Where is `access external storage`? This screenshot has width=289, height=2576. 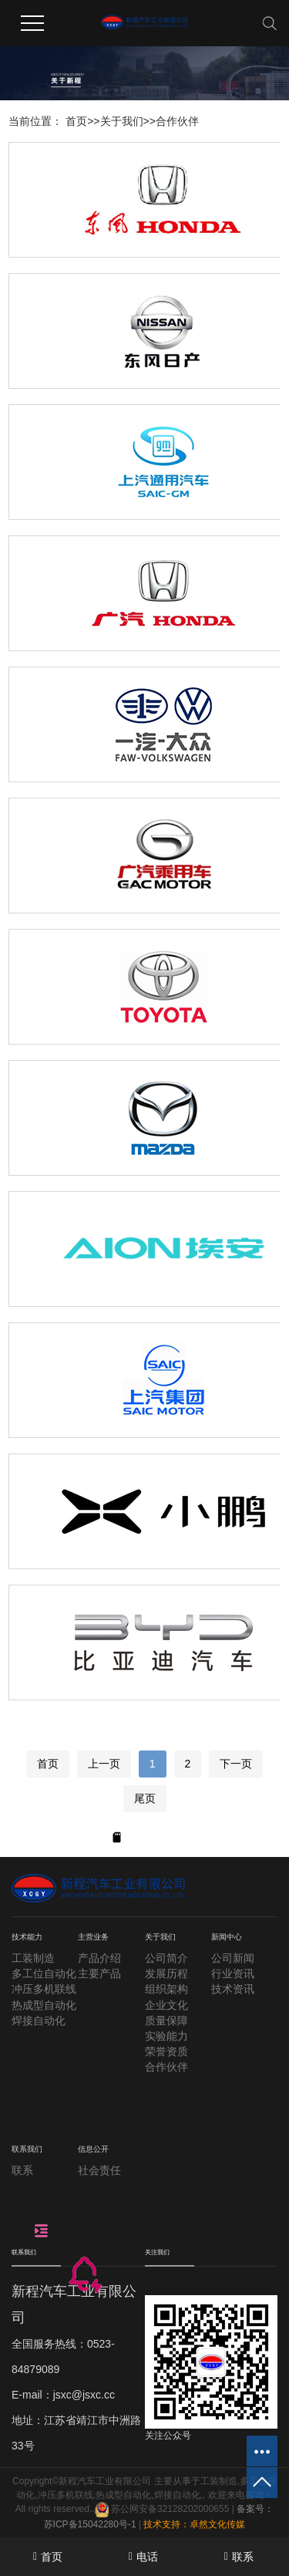 access external storage is located at coordinates (116, 1837).